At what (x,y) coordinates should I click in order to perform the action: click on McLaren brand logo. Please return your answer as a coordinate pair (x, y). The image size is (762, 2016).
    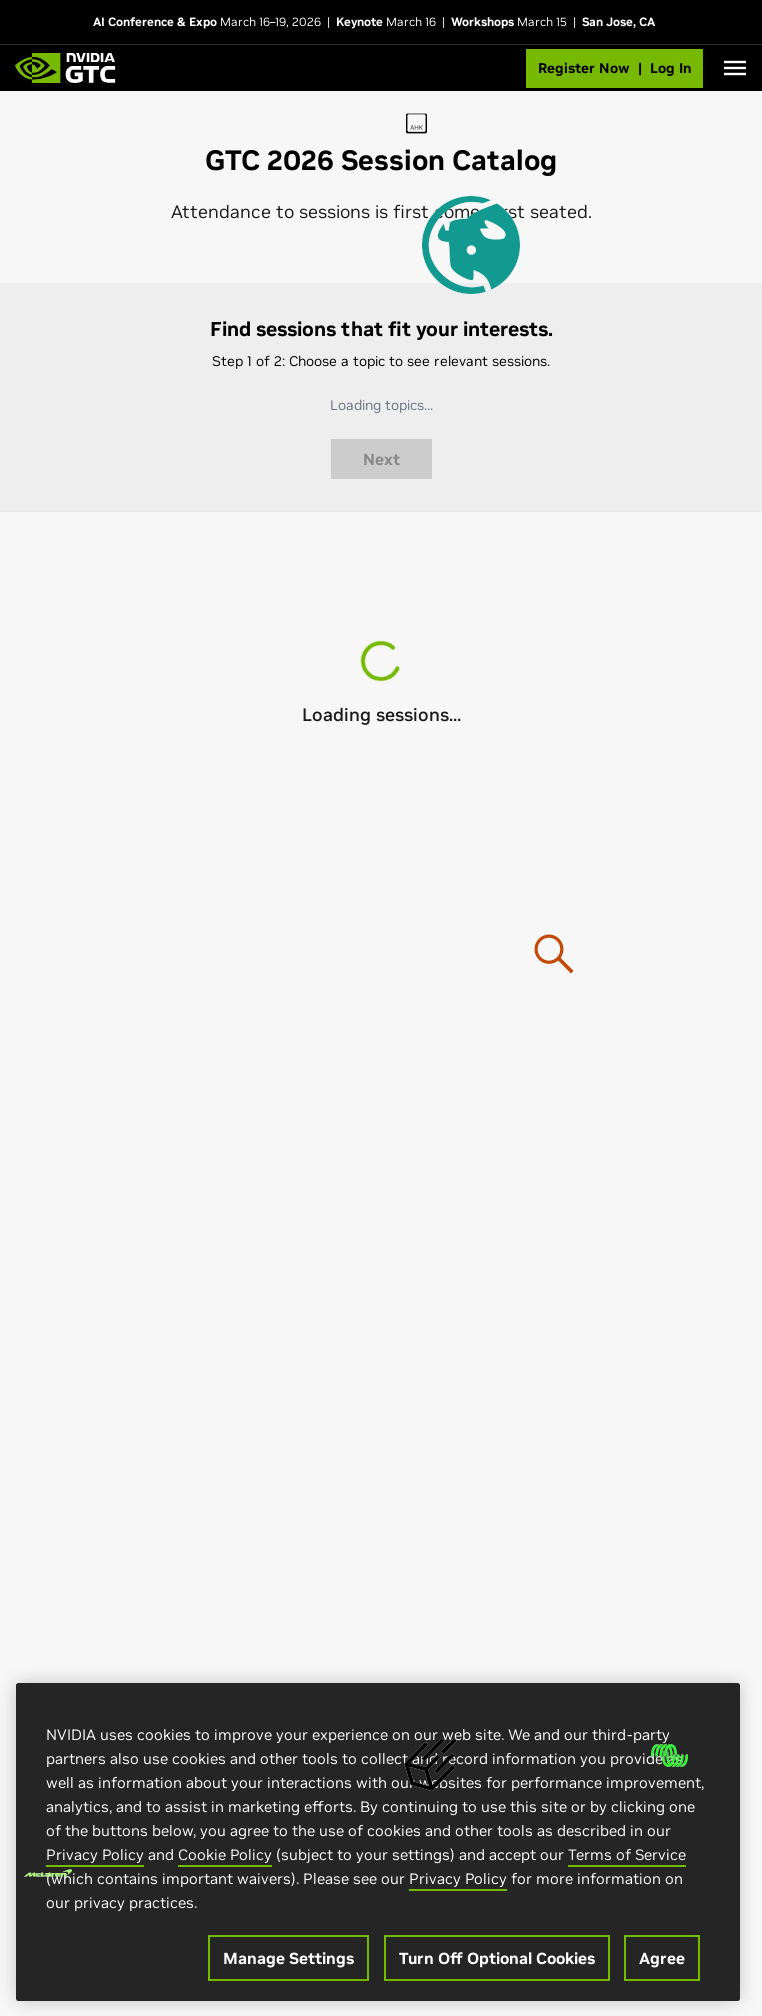
    Looking at the image, I should click on (48, 1873).